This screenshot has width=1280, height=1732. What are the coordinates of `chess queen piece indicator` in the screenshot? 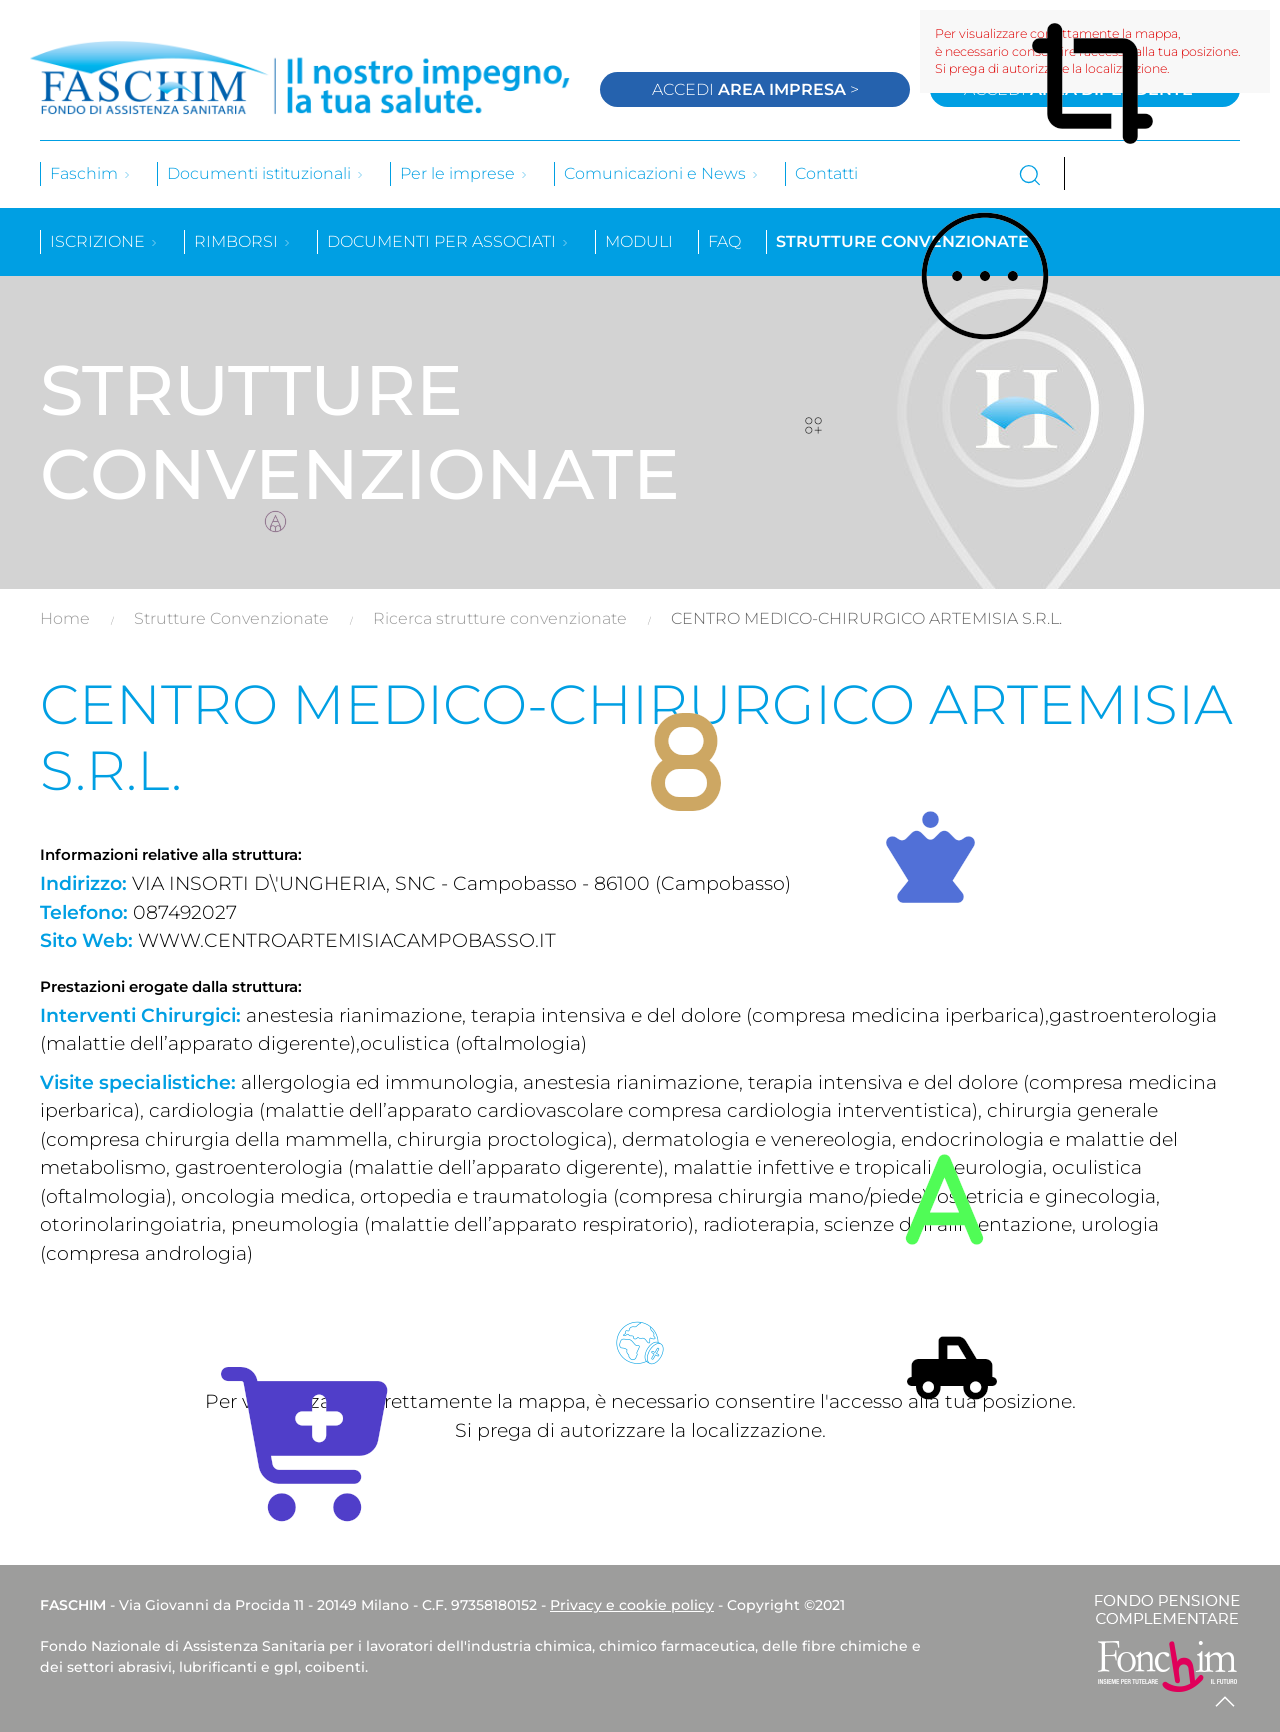 It's located at (930, 858).